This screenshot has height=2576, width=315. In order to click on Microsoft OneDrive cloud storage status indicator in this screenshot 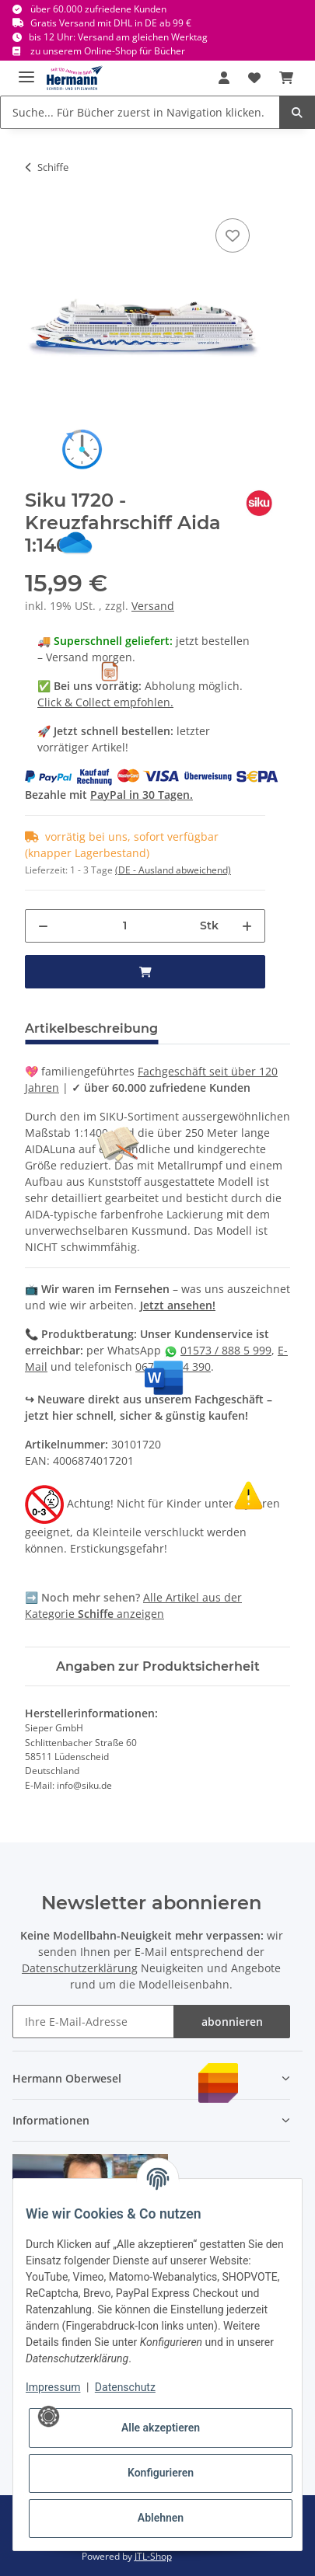, I will do `click(75, 542)`.